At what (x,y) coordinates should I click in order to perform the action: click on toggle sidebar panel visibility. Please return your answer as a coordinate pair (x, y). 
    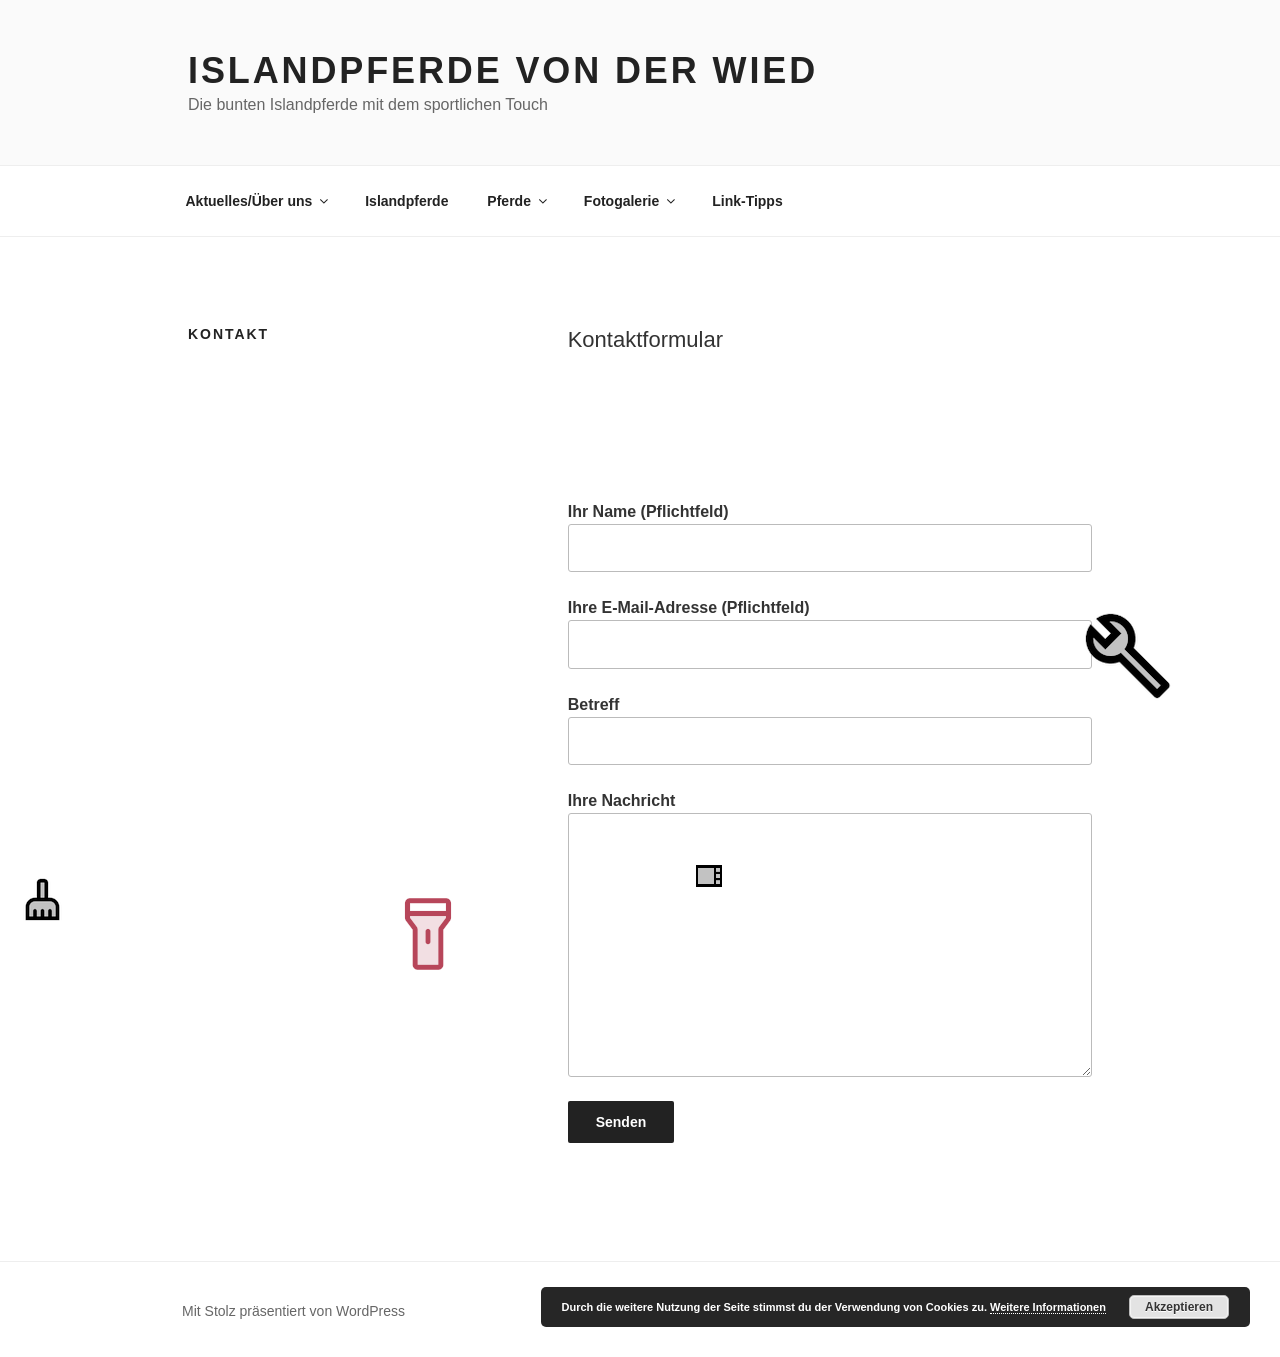
    Looking at the image, I should click on (709, 876).